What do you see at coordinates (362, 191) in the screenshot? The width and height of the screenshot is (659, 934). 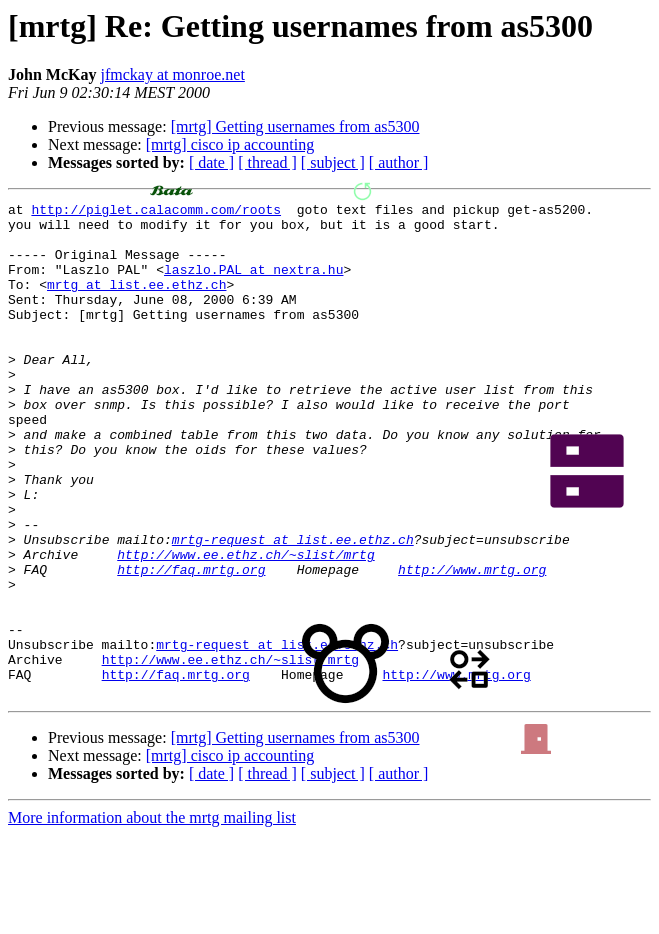 I see `reset to previous state` at bounding box center [362, 191].